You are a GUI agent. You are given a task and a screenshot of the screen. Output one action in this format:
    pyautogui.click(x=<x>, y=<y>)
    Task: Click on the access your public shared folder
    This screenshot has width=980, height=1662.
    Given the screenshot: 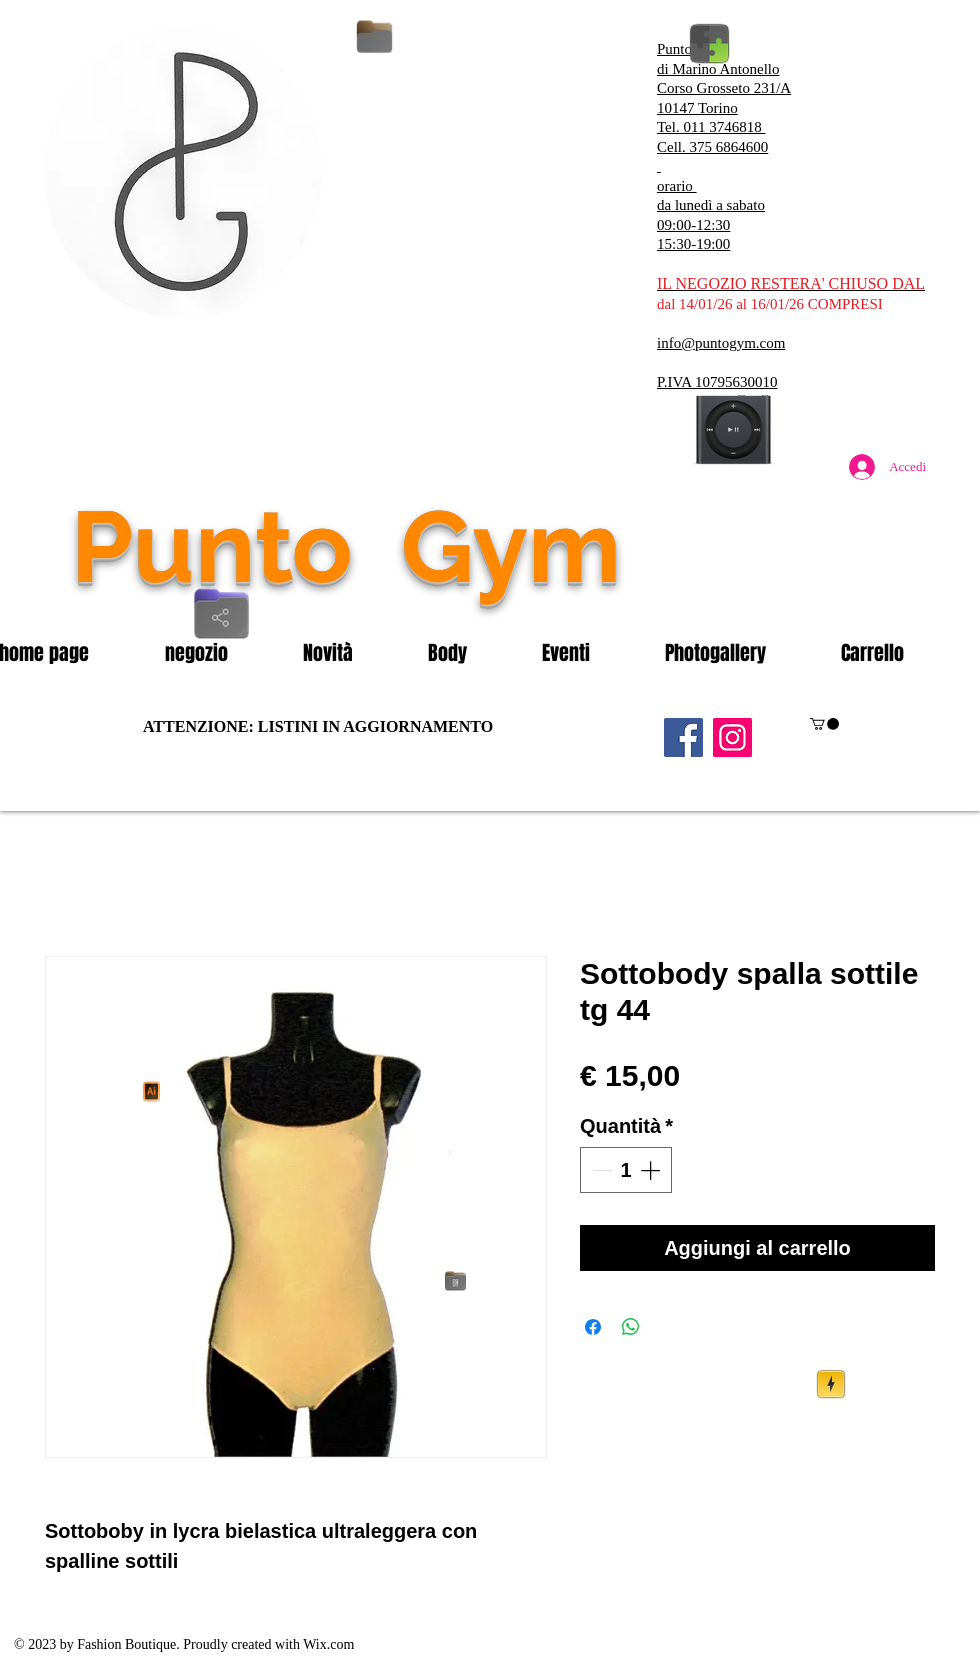 What is the action you would take?
    pyautogui.click(x=221, y=613)
    